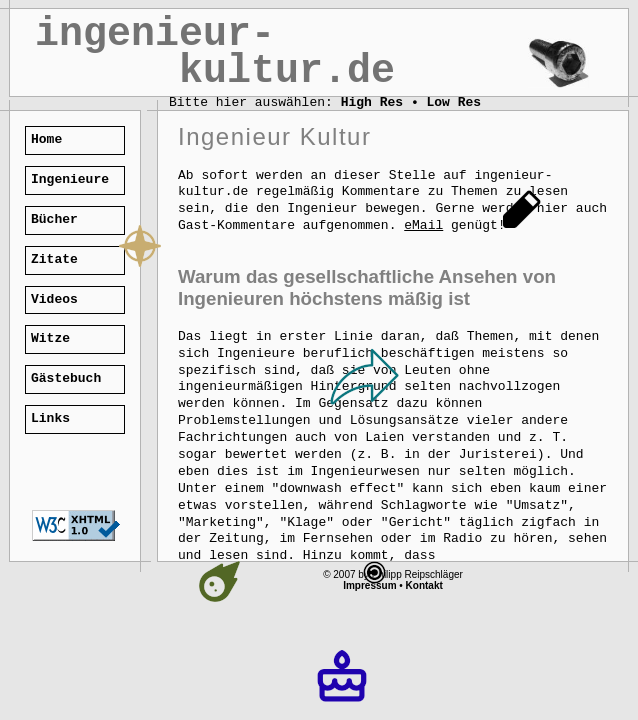 Image resolution: width=638 pixels, height=720 pixels. I want to click on indicates a trending or viral item, so click(219, 581).